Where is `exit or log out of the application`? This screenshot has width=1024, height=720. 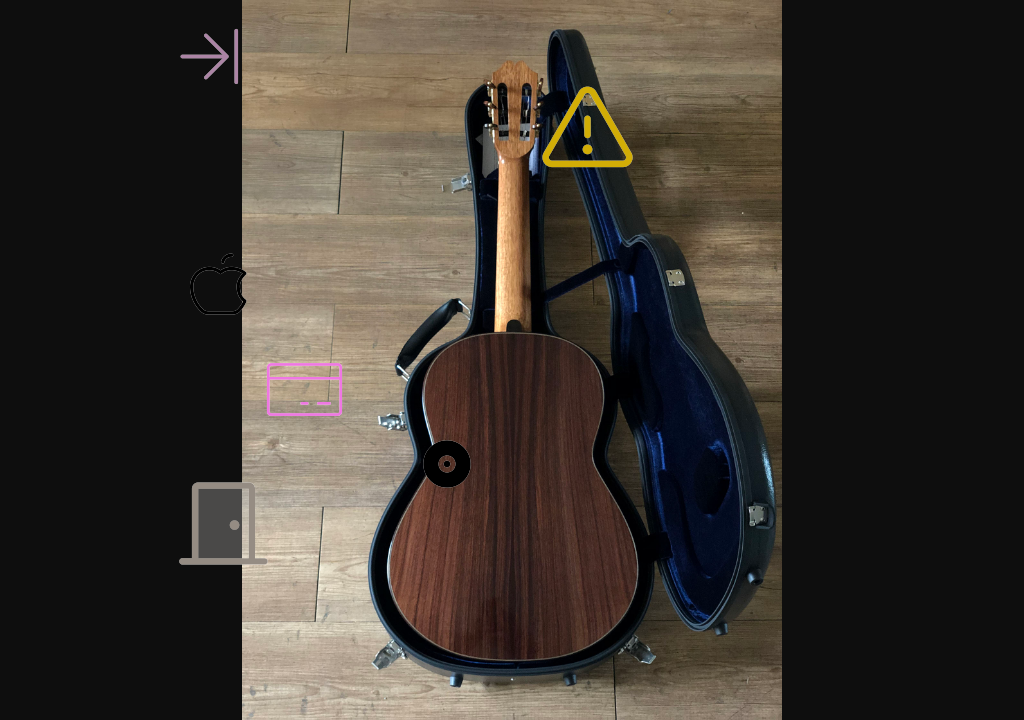
exit or log out of the application is located at coordinates (223, 523).